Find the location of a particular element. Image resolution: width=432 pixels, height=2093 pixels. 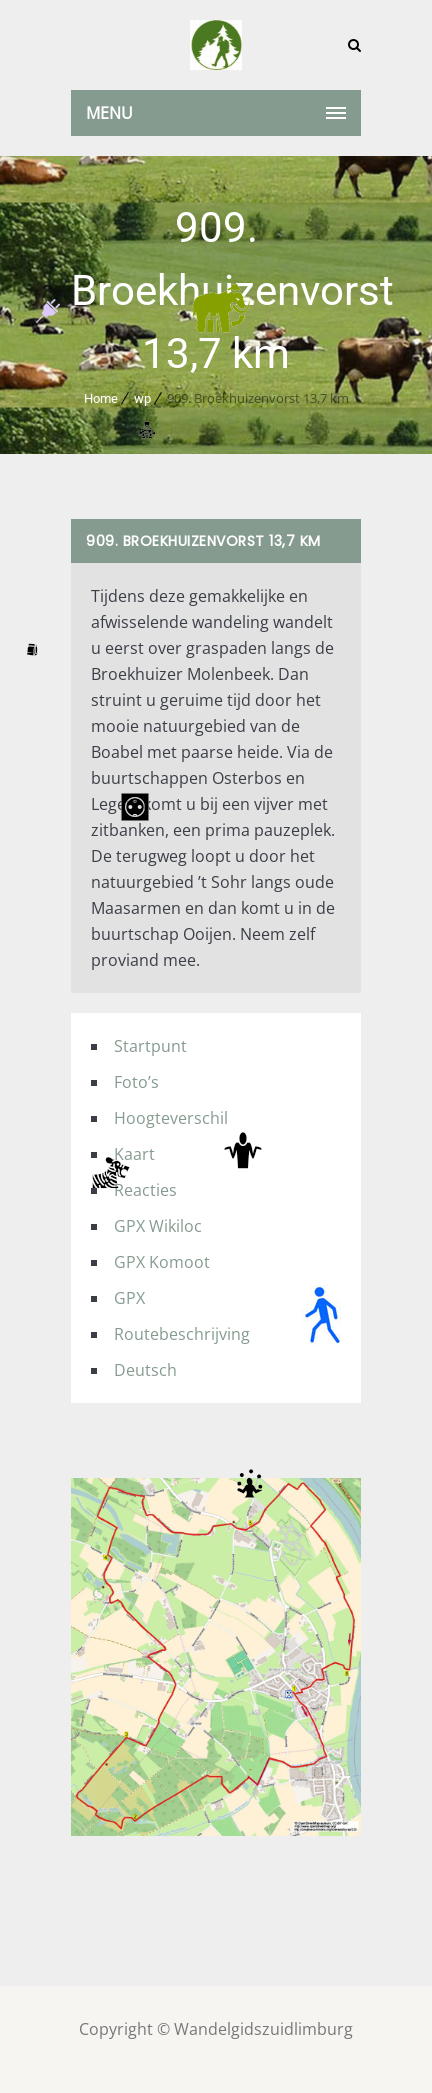

represents a wildlife or animal-related feature is located at coordinates (110, 1170).